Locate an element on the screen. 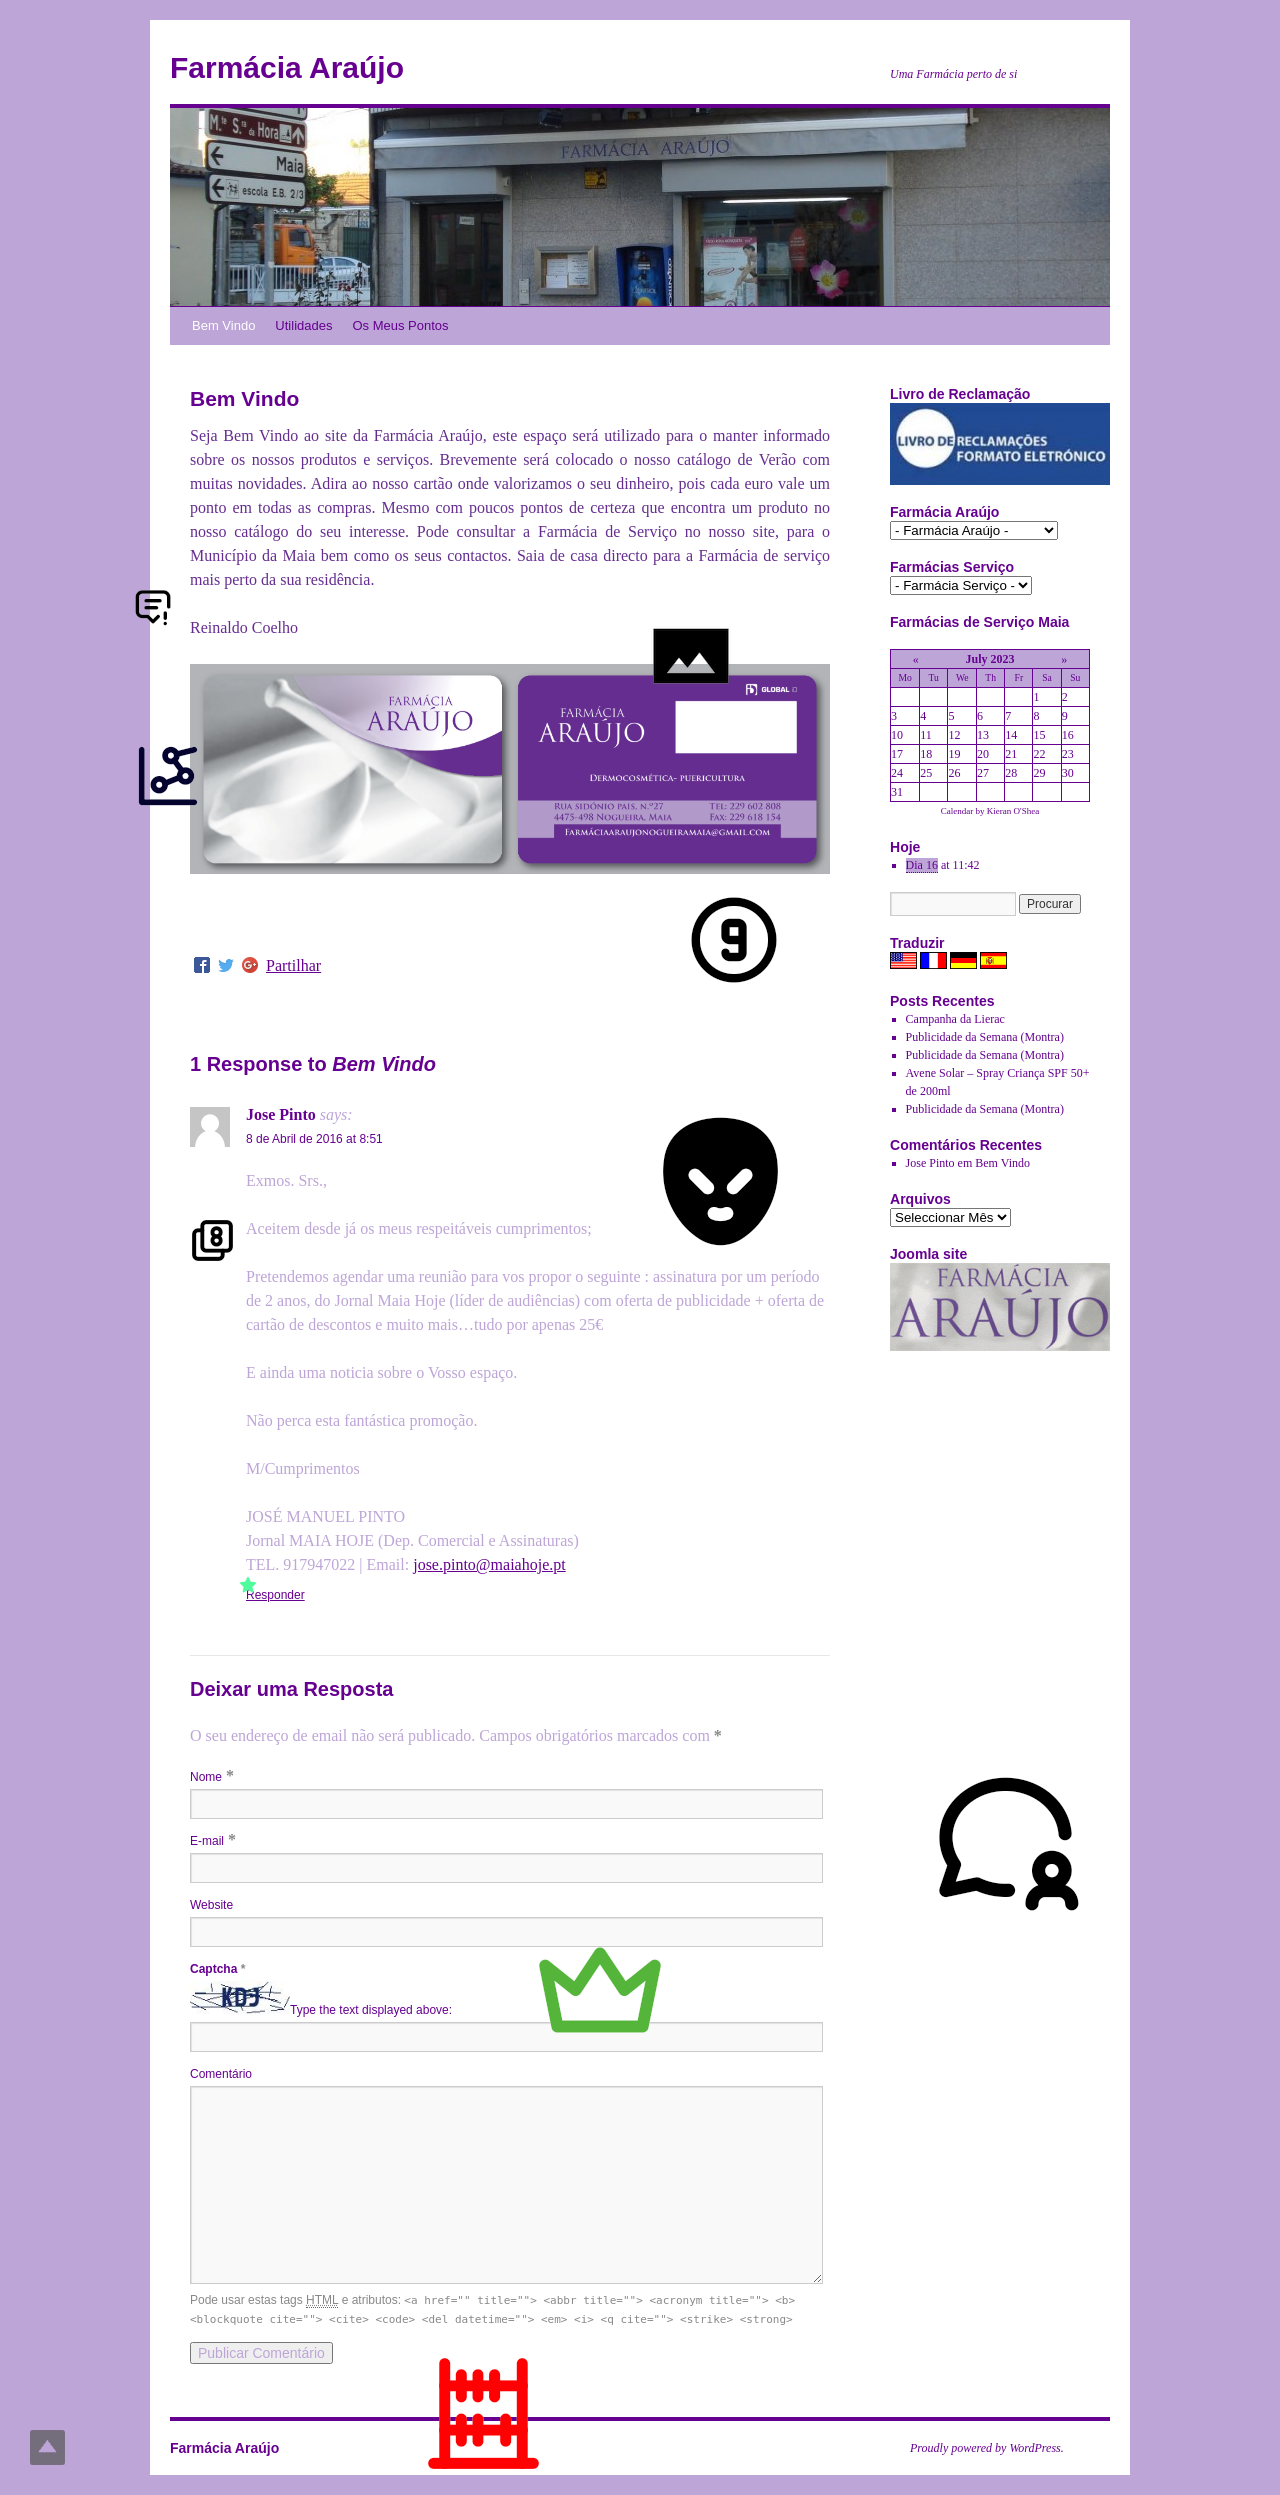  view item 8 in a collection is located at coordinates (212, 1240).